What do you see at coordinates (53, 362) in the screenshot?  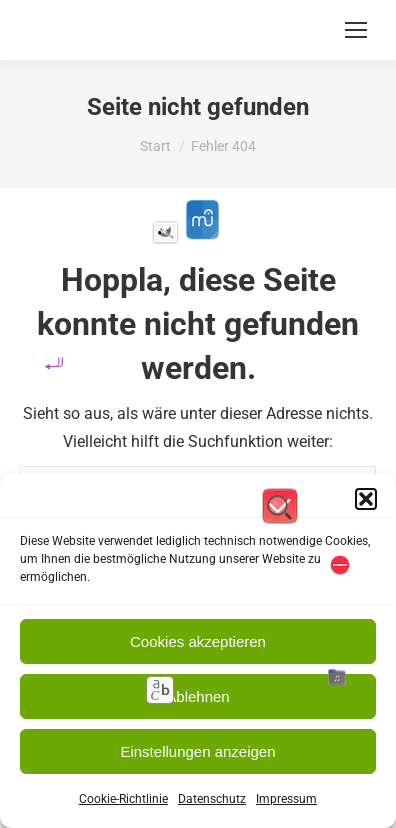 I see `reply to all recipients of an email` at bounding box center [53, 362].